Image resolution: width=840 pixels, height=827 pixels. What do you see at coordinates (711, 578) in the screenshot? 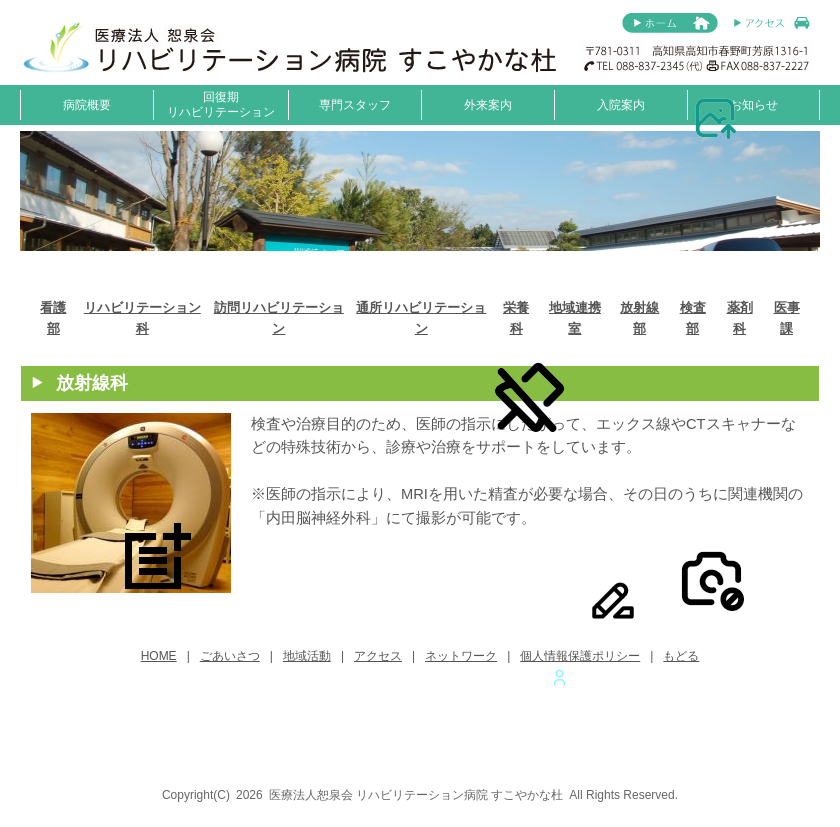
I see `cancel photo capture` at bounding box center [711, 578].